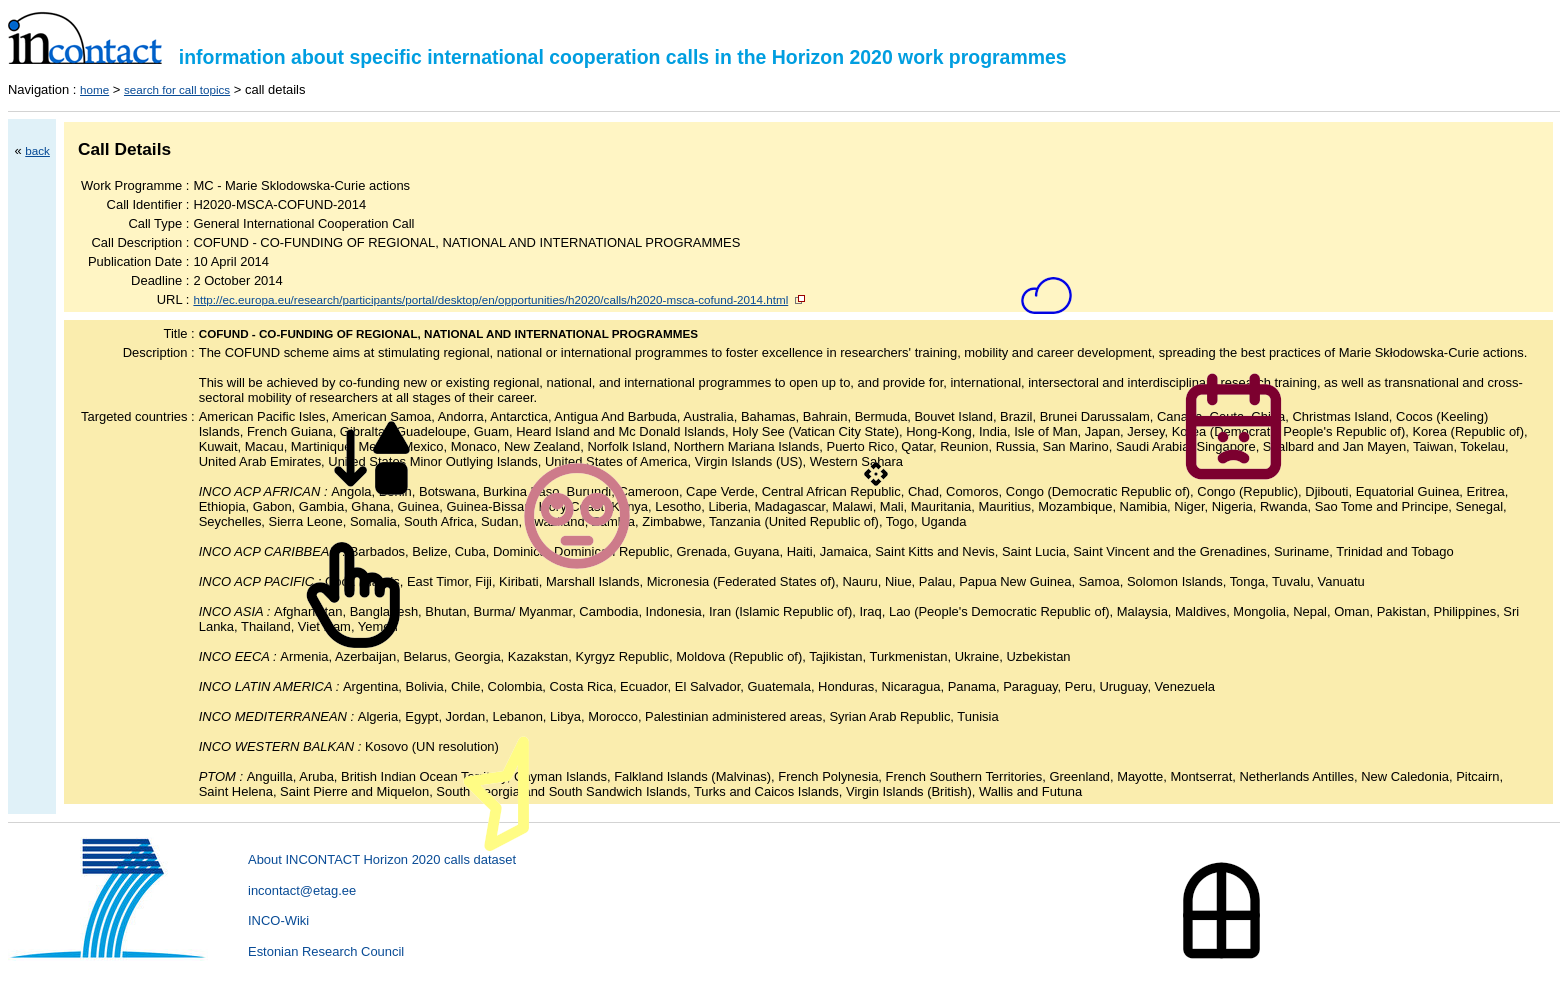  What do you see at coordinates (354, 592) in the screenshot?
I see `tap or click to interact` at bounding box center [354, 592].